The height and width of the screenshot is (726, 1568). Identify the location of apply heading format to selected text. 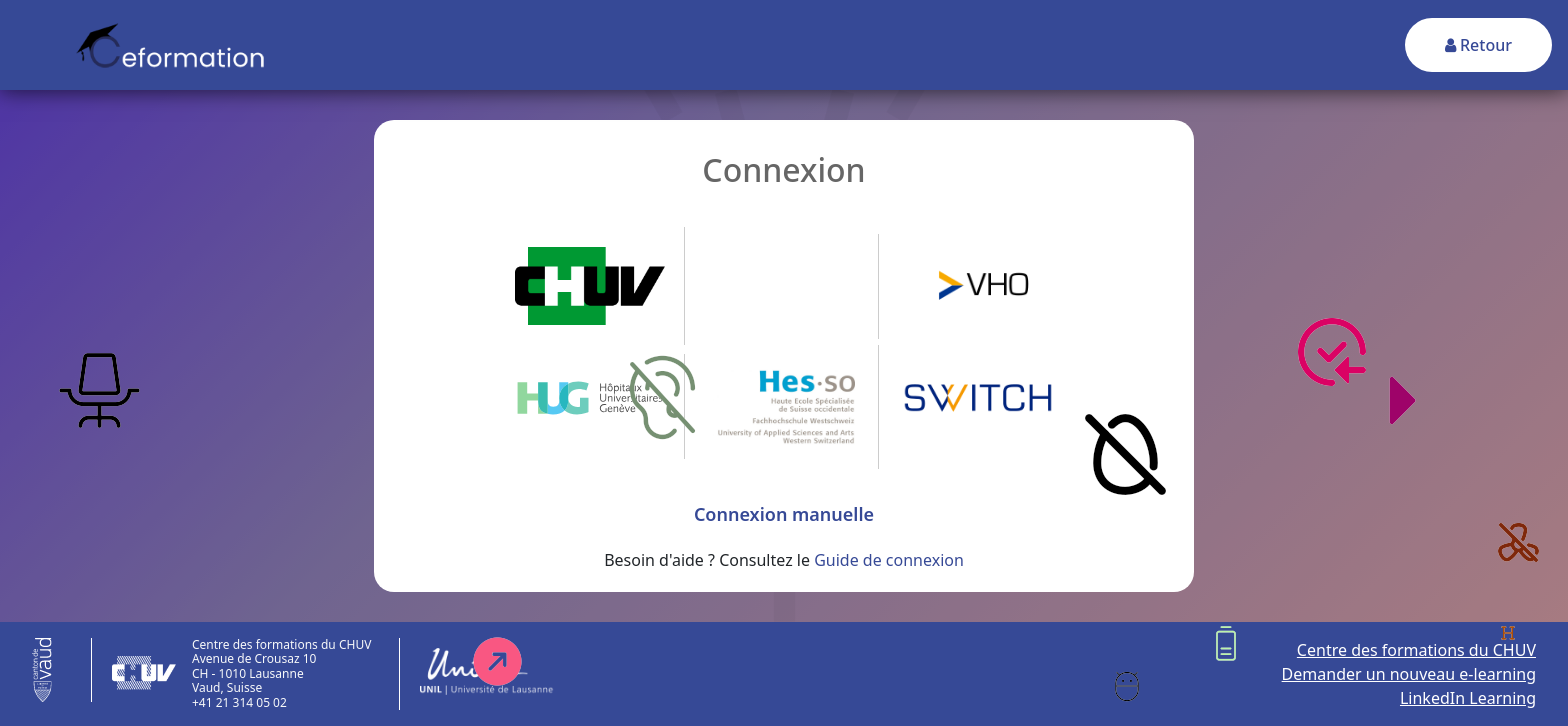
(1508, 633).